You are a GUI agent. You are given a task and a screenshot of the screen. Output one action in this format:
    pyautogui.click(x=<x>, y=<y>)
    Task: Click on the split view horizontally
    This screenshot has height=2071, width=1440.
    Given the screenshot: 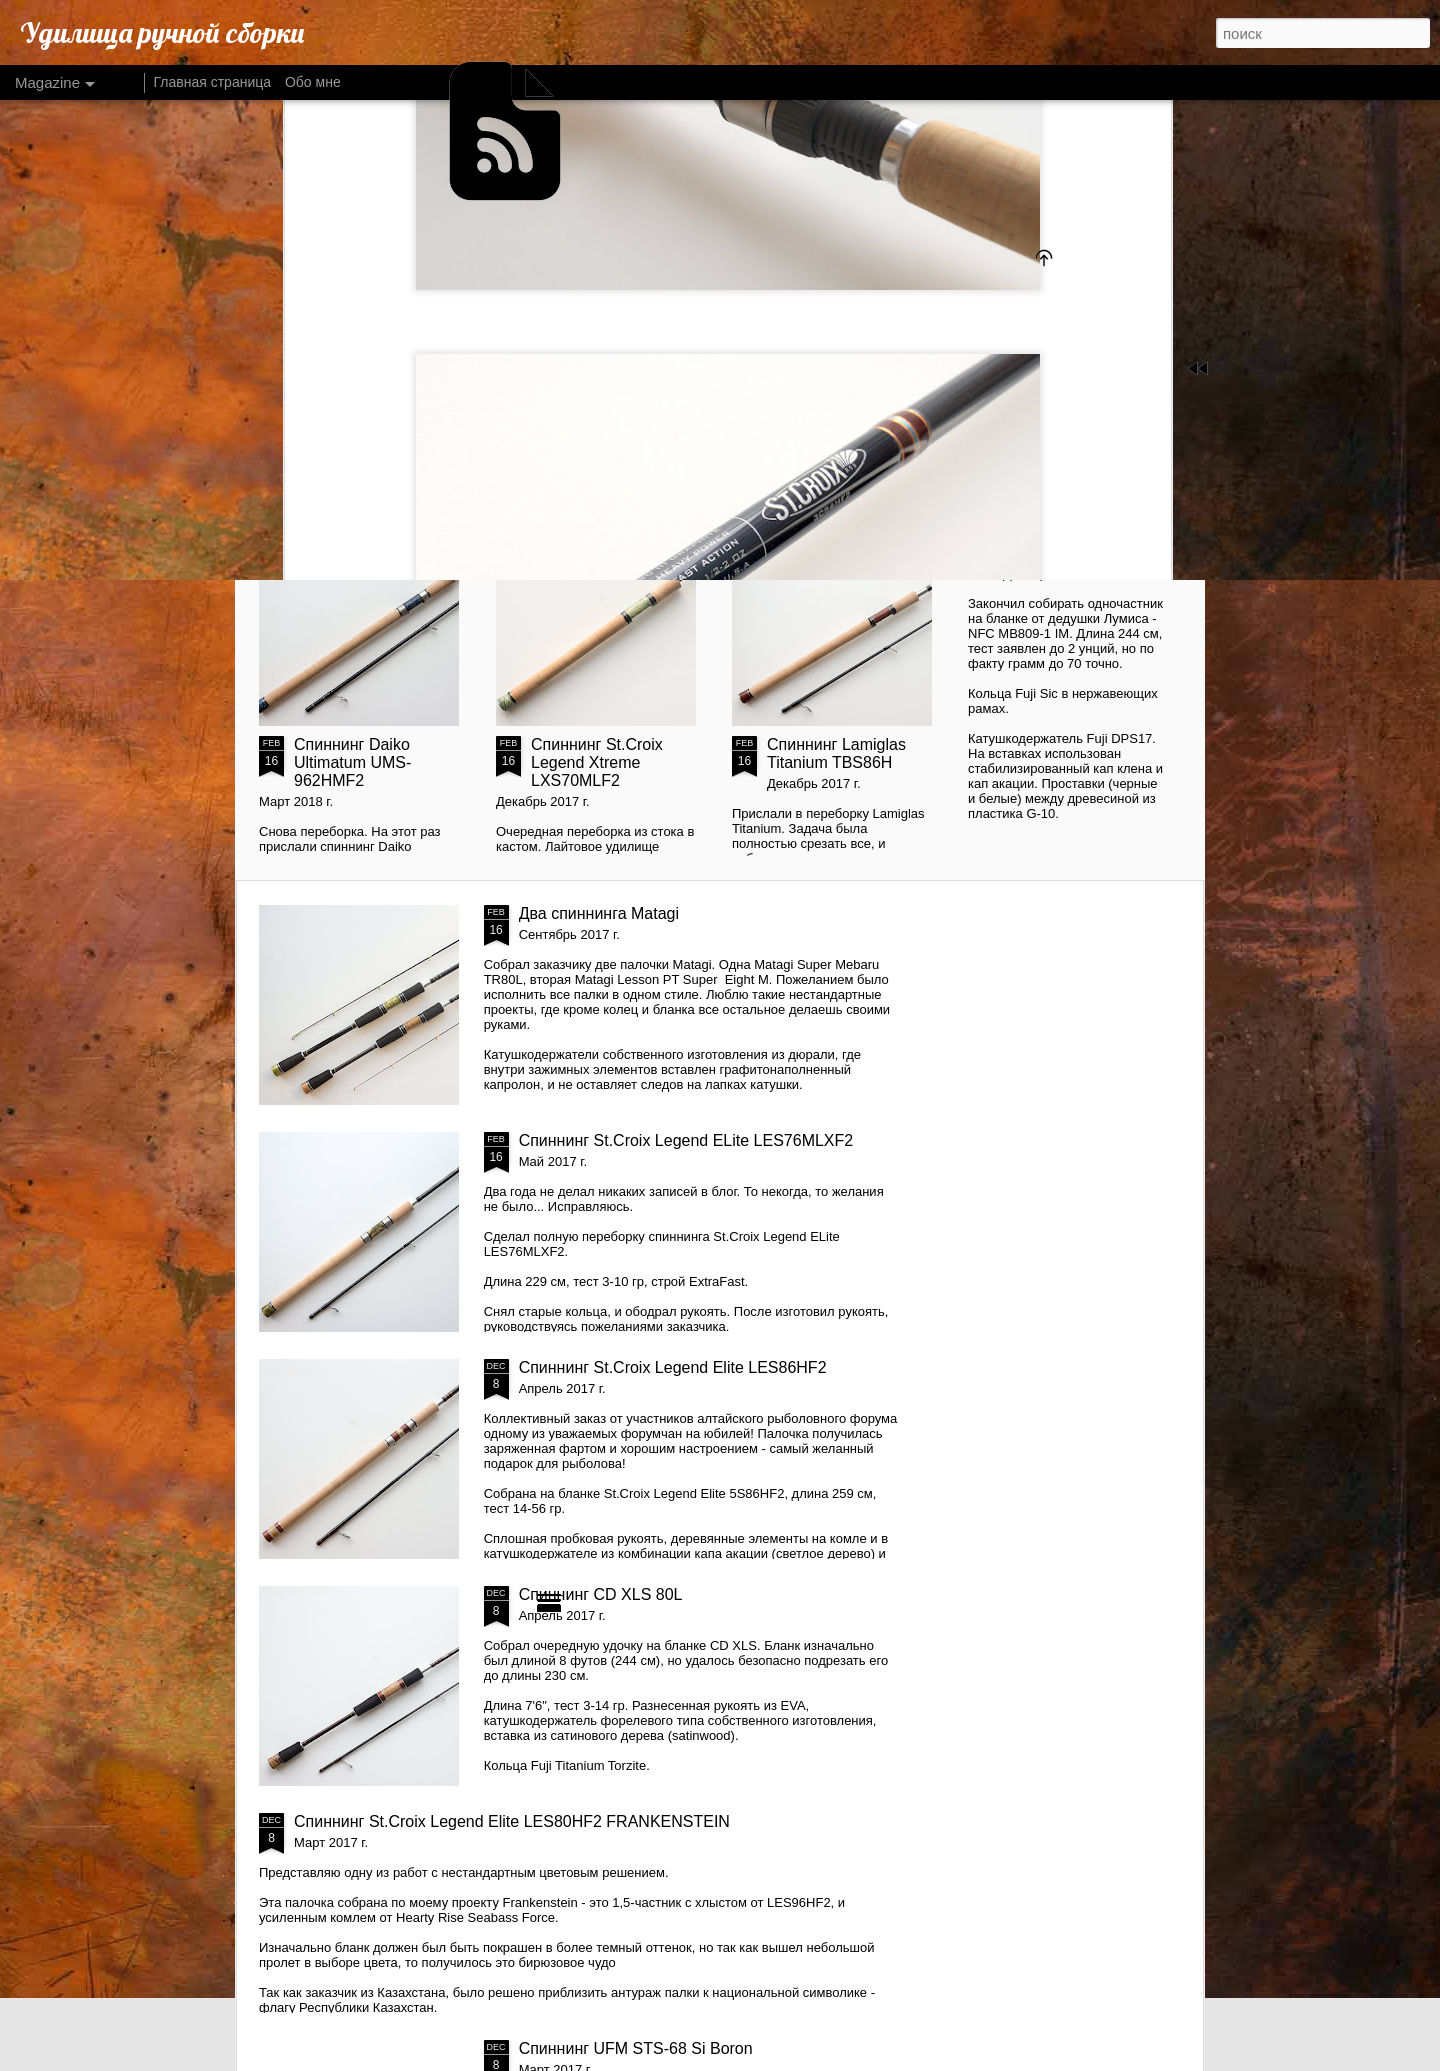 What is the action you would take?
    pyautogui.click(x=549, y=1603)
    